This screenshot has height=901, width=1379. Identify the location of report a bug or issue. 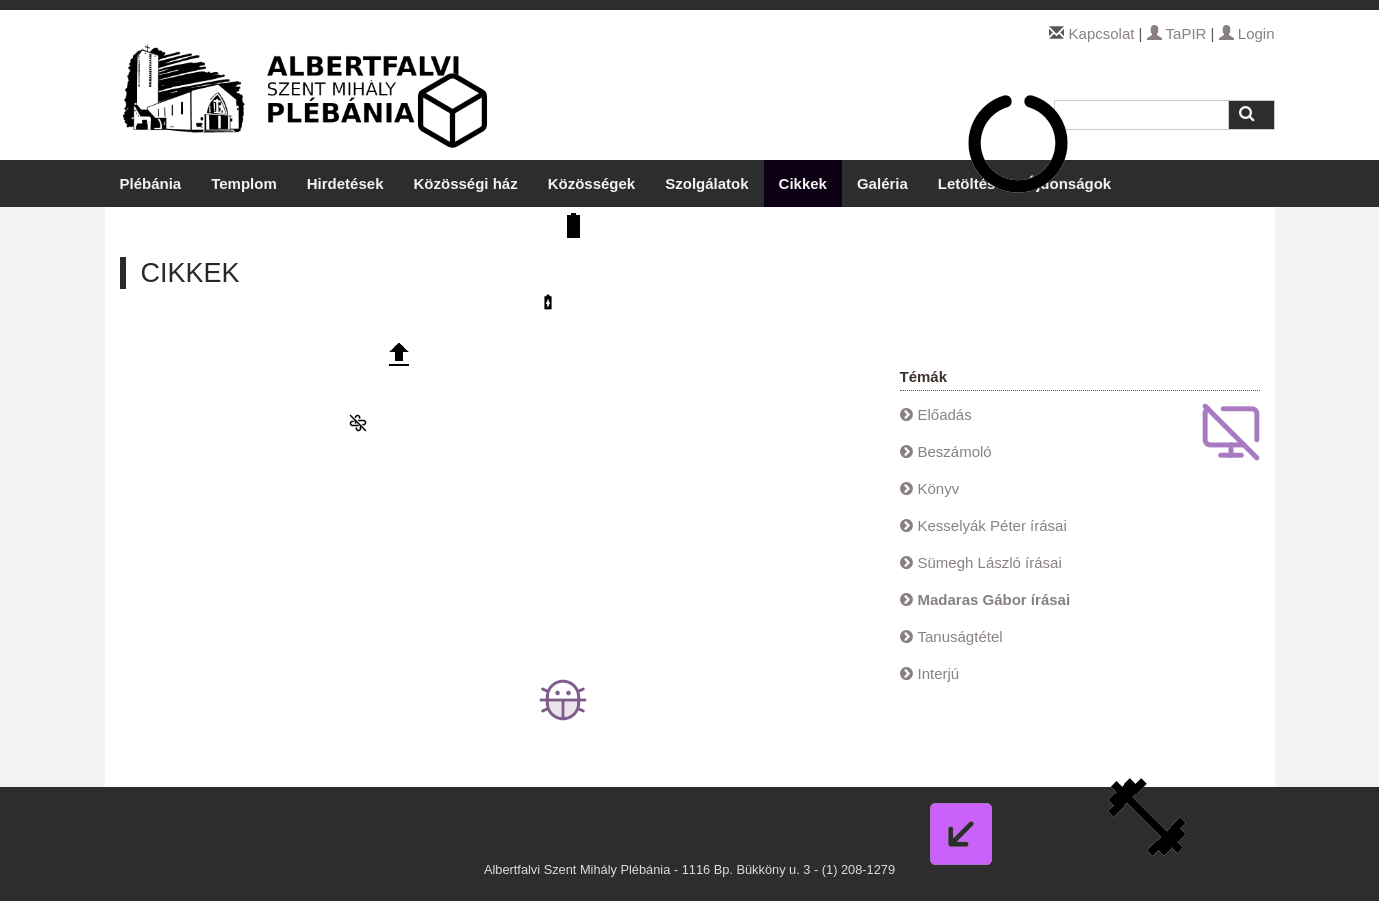
(563, 700).